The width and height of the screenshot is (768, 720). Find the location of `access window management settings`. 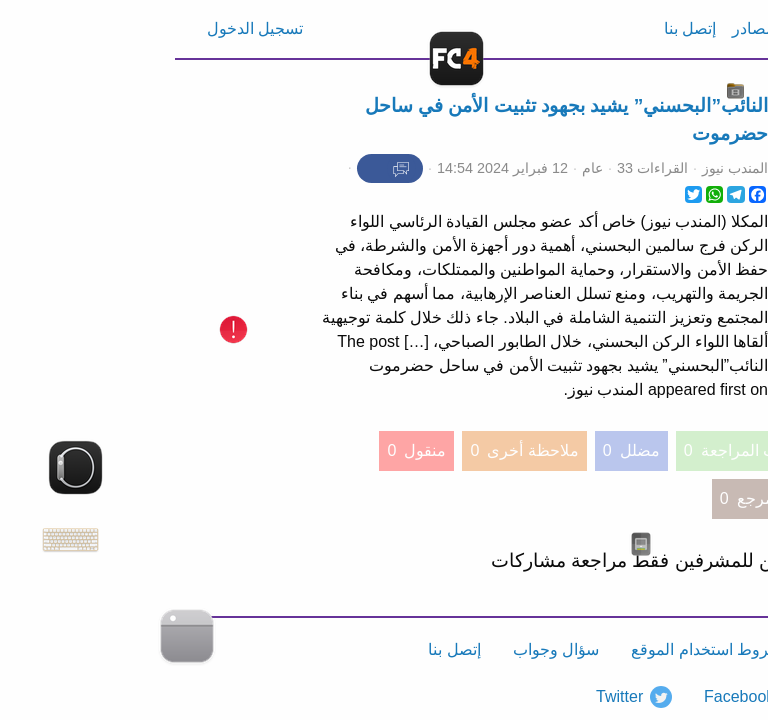

access window management settings is located at coordinates (187, 637).